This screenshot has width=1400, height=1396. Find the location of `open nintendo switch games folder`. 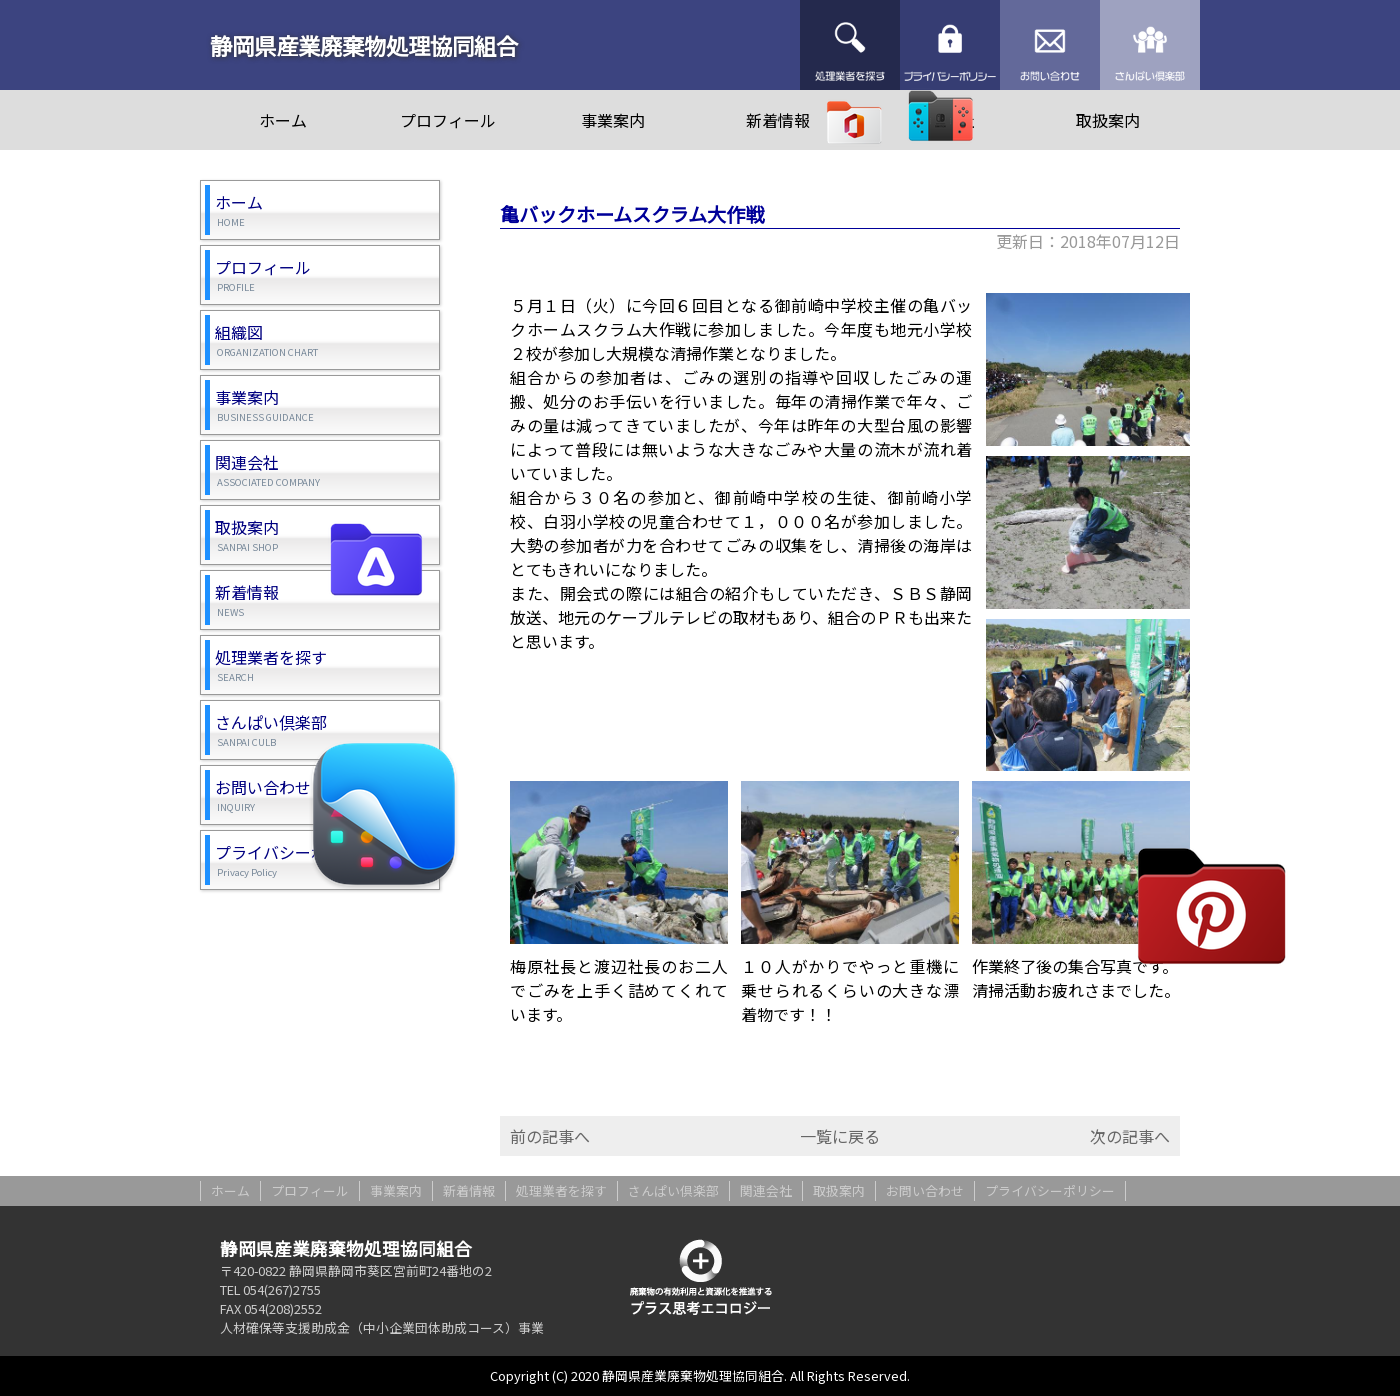

open nintendo switch games folder is located at coordinates (940, 117).